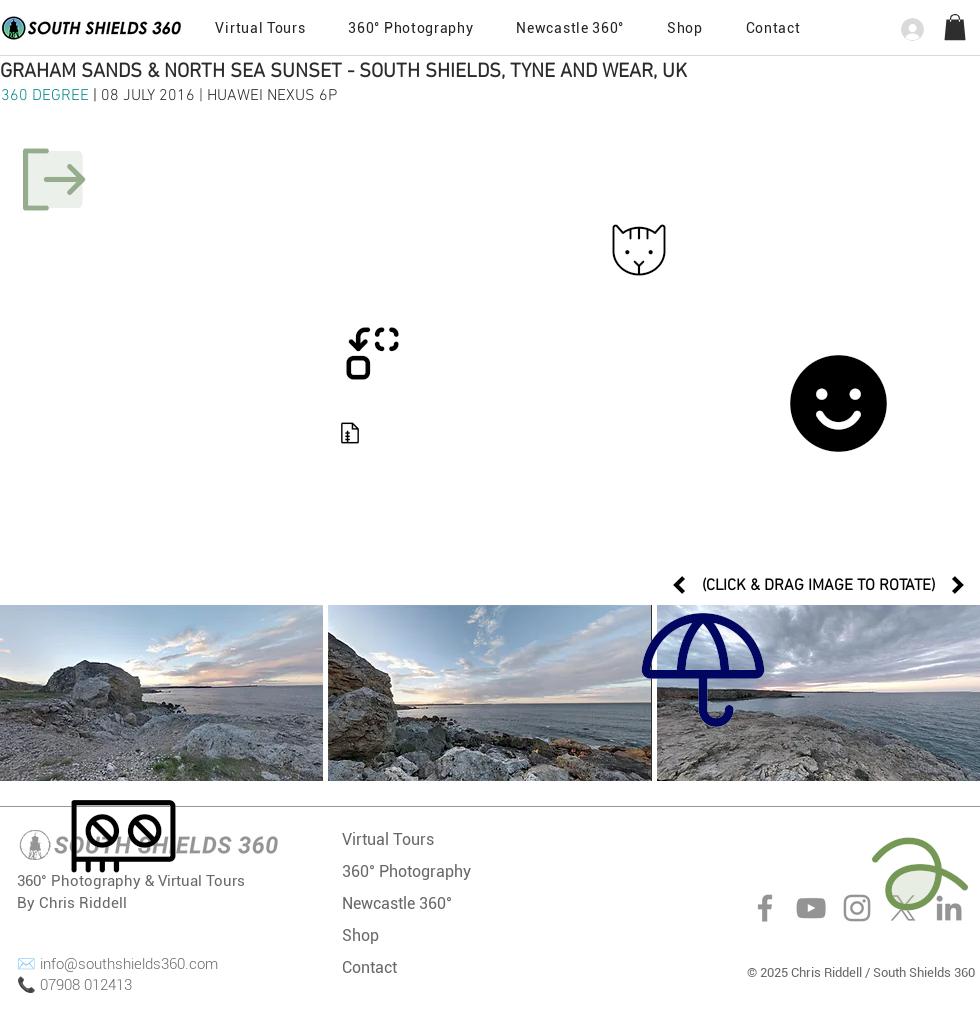 The width and height of the screenshot is (980, 1034). I want to click on access compressed or archived files, so click(350, 433).